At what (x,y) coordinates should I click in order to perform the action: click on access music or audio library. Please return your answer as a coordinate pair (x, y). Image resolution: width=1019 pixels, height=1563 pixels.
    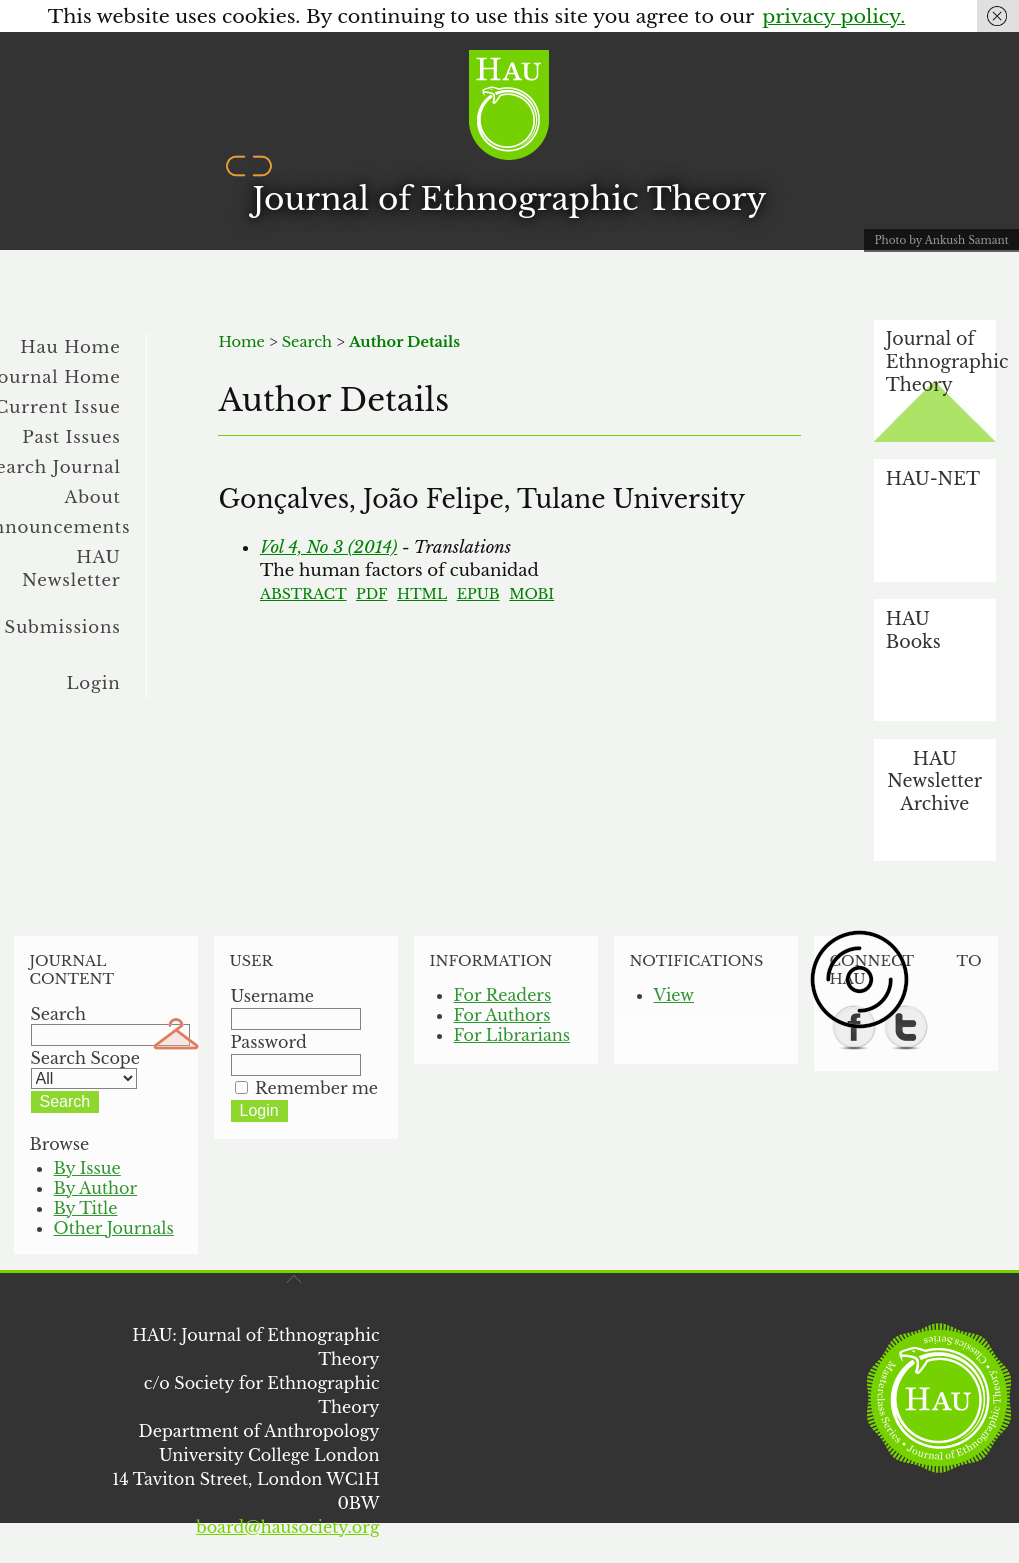
    Looking at the image, I should click on (859, 979).